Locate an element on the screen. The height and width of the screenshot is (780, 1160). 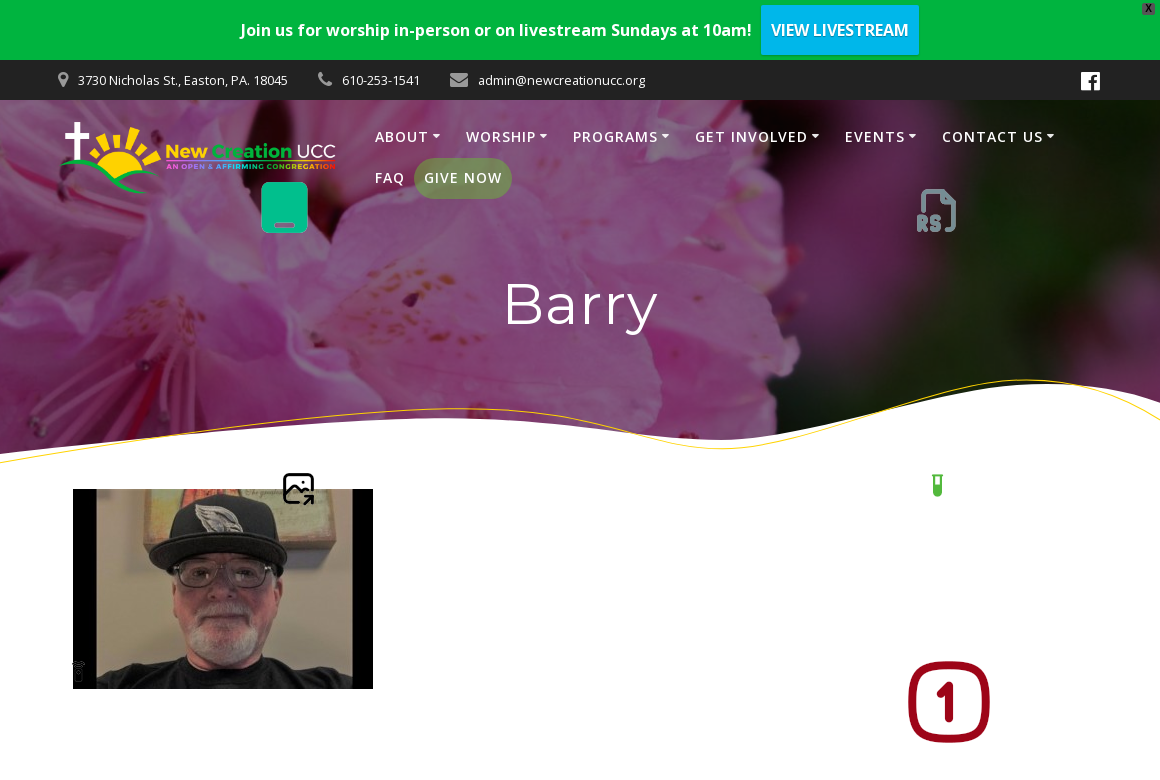
view on tablet device is located at coordinates (284, 207).